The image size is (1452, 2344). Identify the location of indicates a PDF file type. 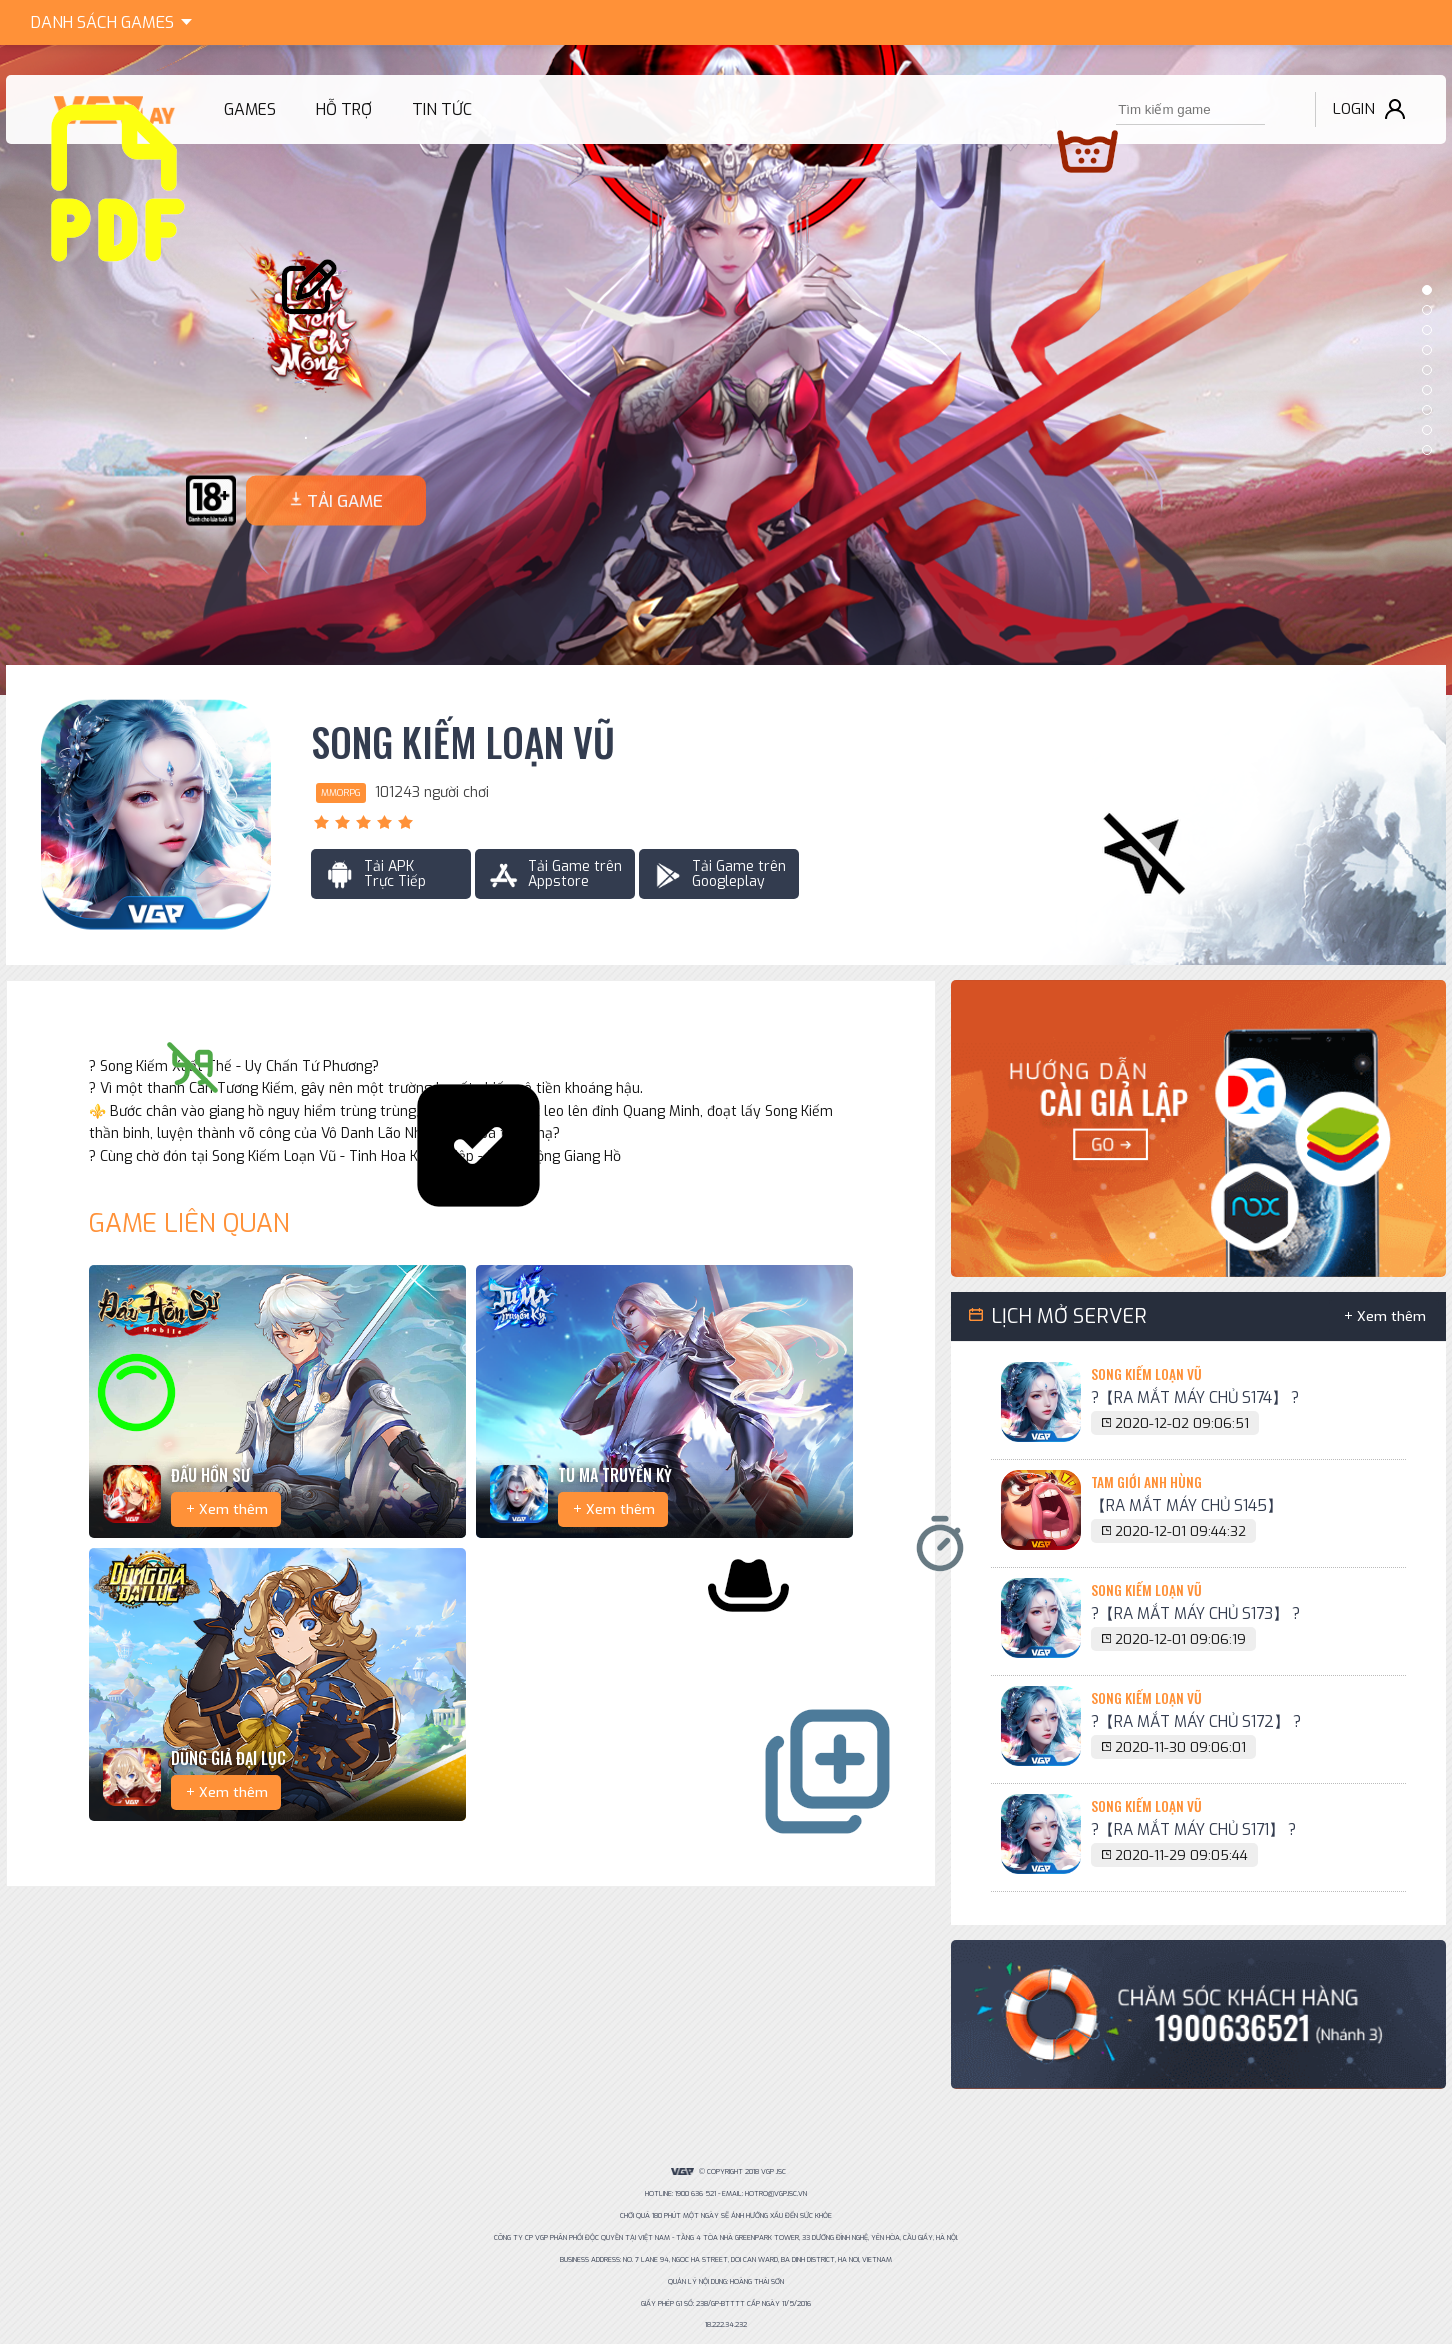
(114, 183).